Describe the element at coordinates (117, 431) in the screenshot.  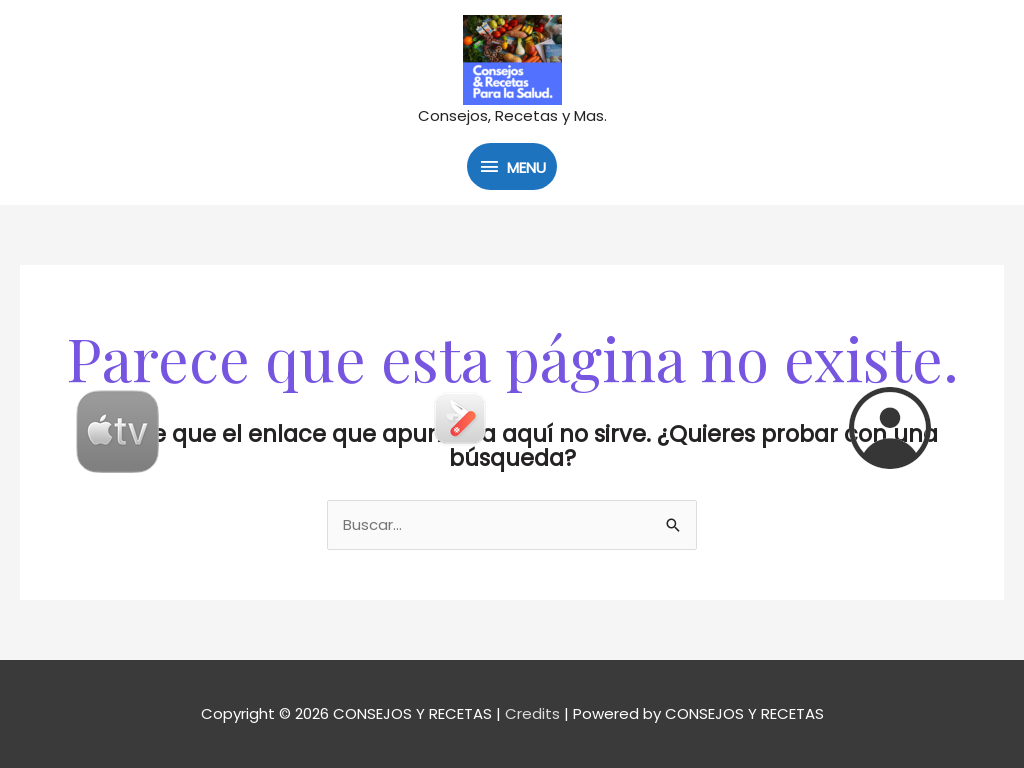
I see `open the Apple TV app` at that location.